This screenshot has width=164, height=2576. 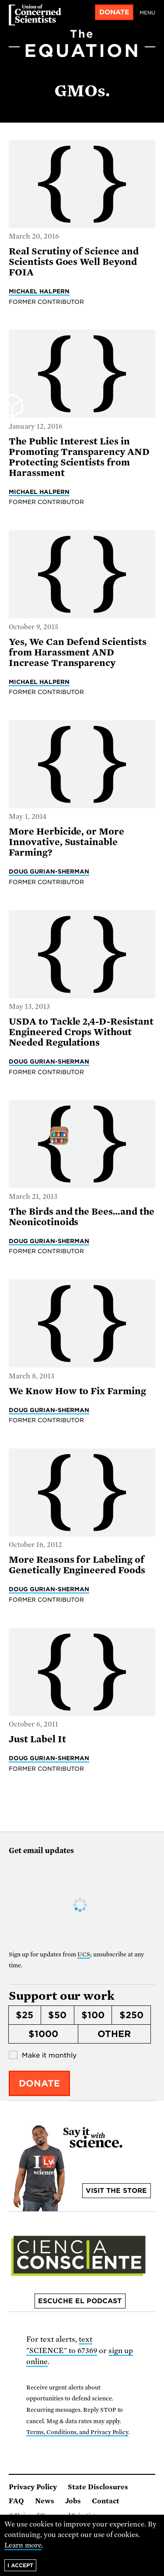 I want to click on open read it later app to view saved articles, so click(x=59, y=1135).